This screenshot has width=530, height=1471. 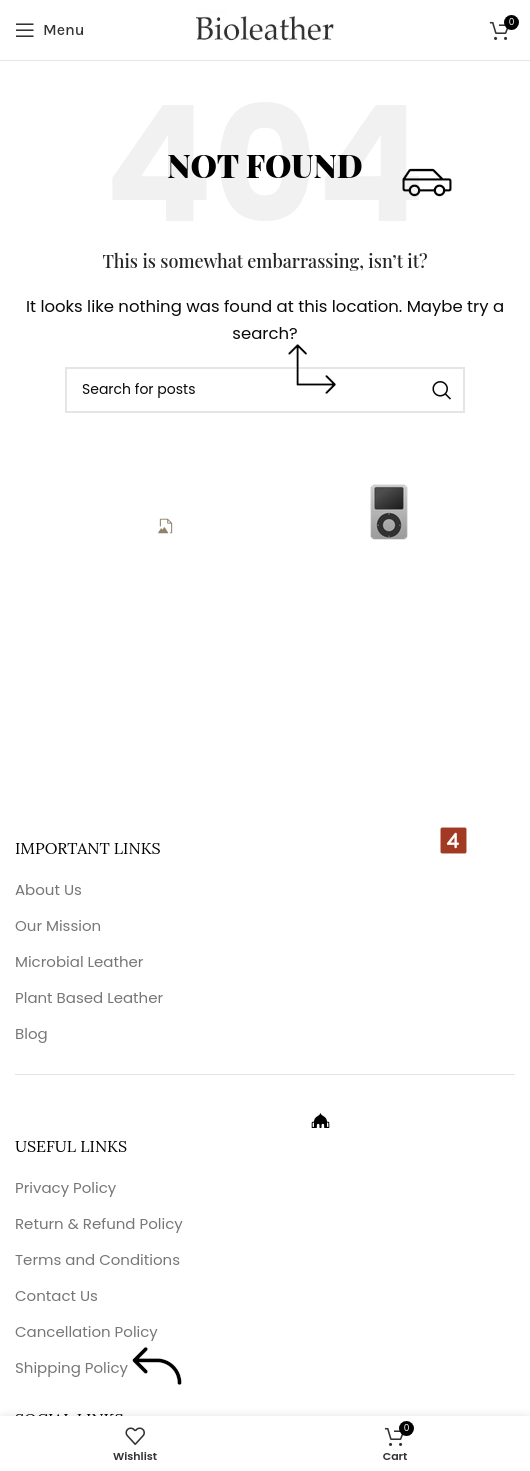 I want to click on view image file, so click(x=166, y=526).